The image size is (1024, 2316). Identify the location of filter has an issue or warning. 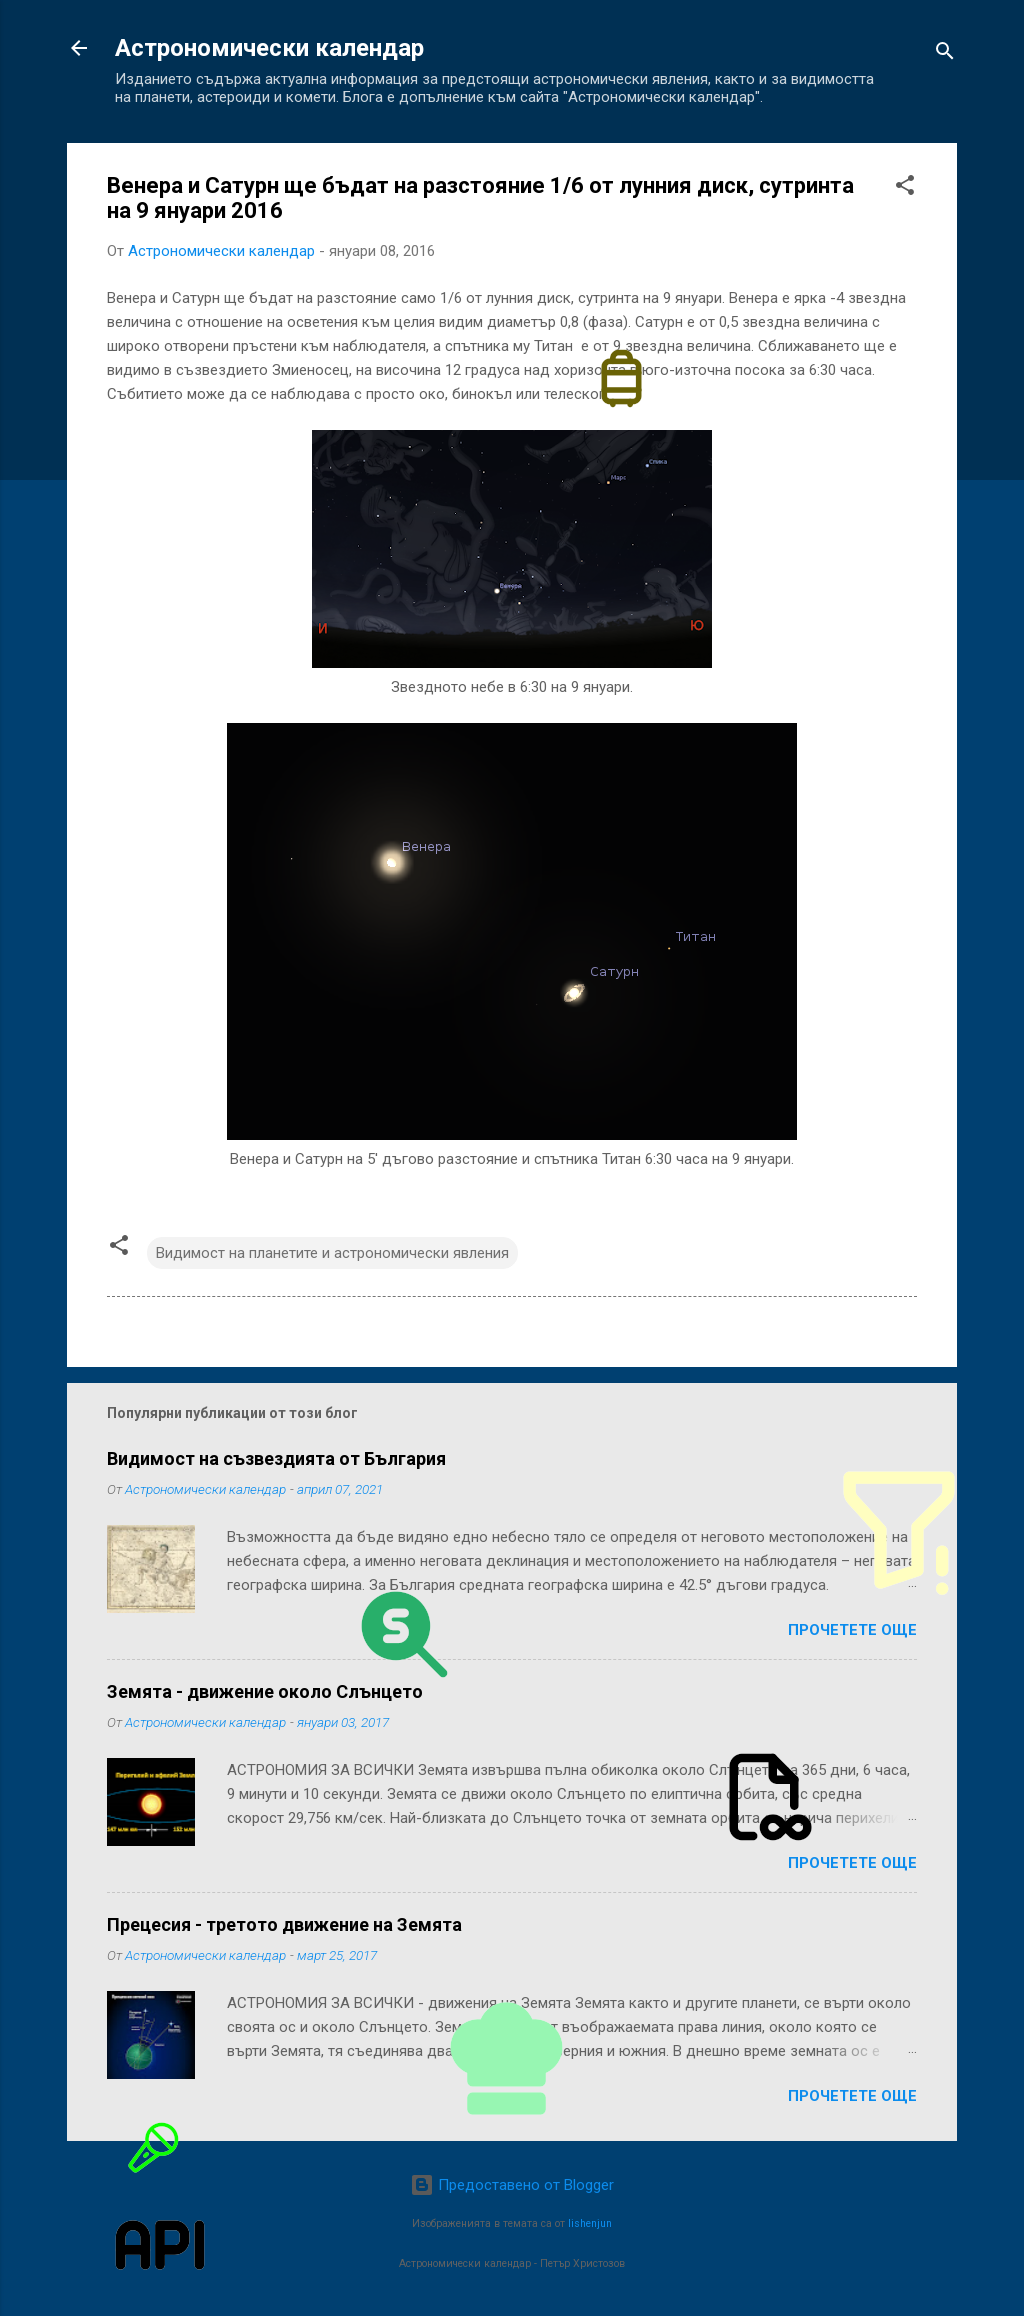
(899, 1527).